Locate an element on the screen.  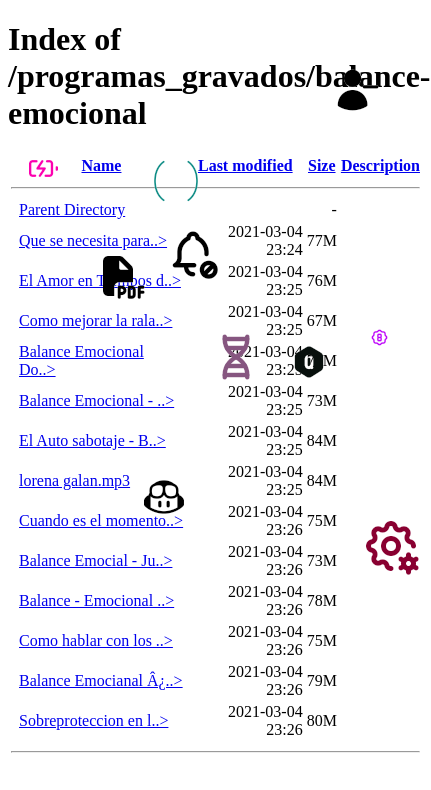
remove a user or contact is located at coordinates (356, 90).